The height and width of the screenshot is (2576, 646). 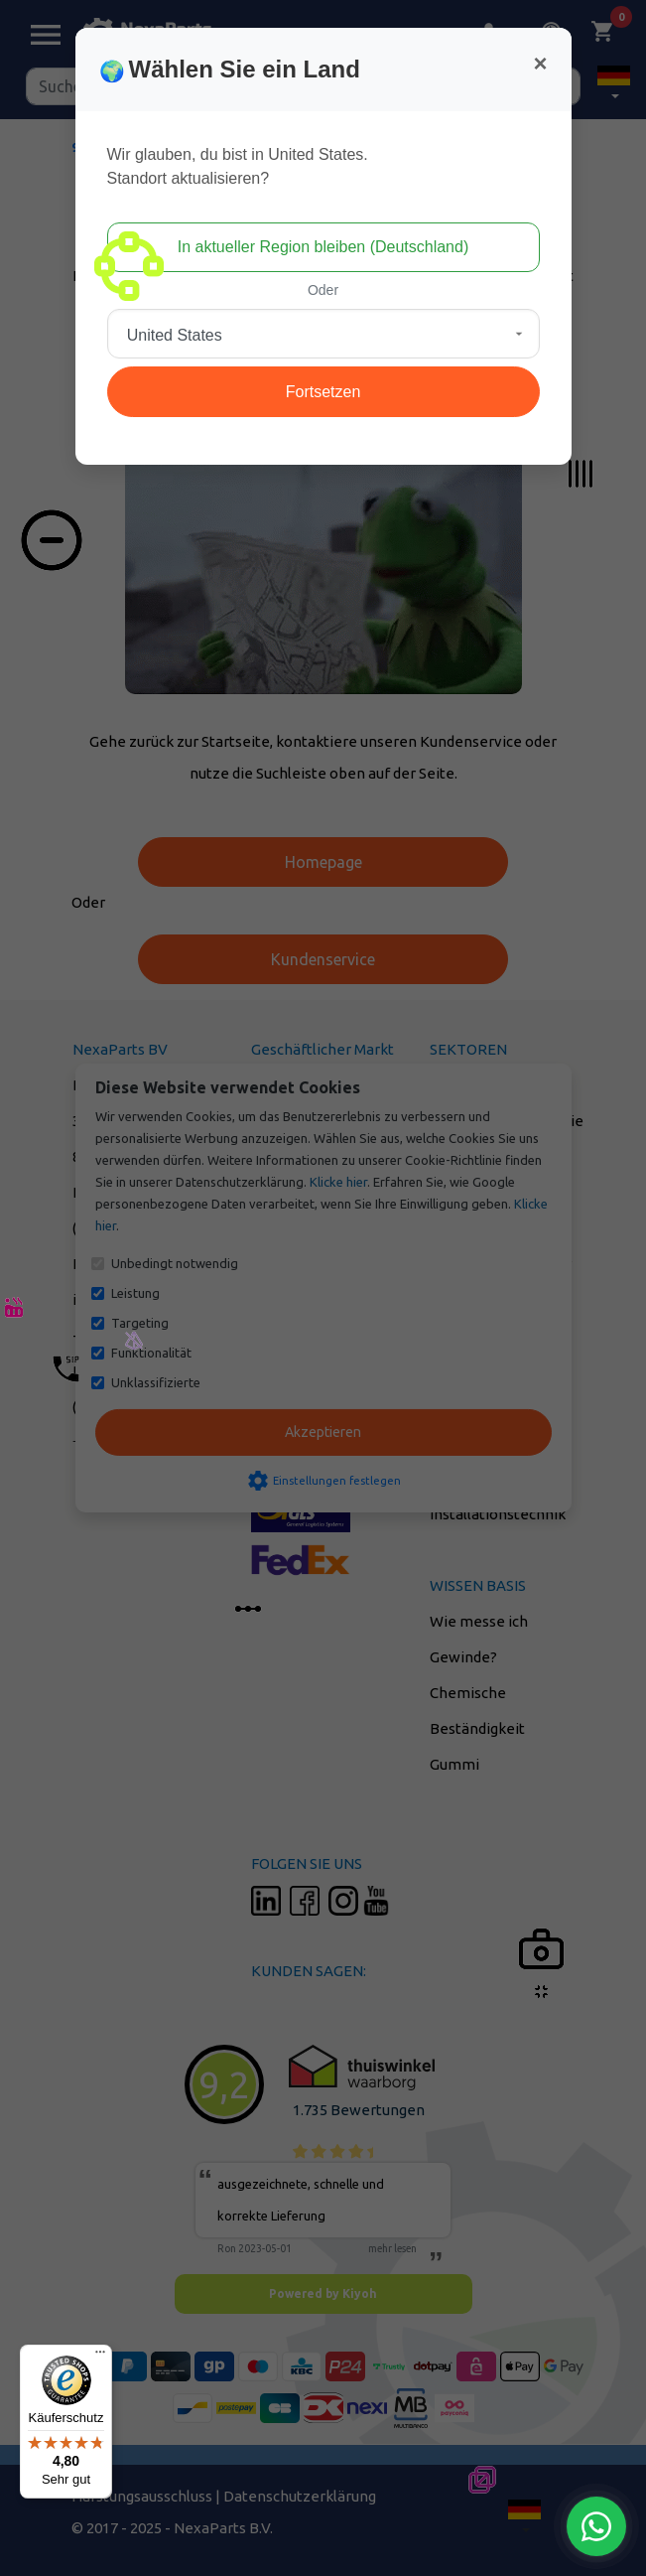 I want to click on access spa or hot tub amenities, so click(x=14, y=1307).